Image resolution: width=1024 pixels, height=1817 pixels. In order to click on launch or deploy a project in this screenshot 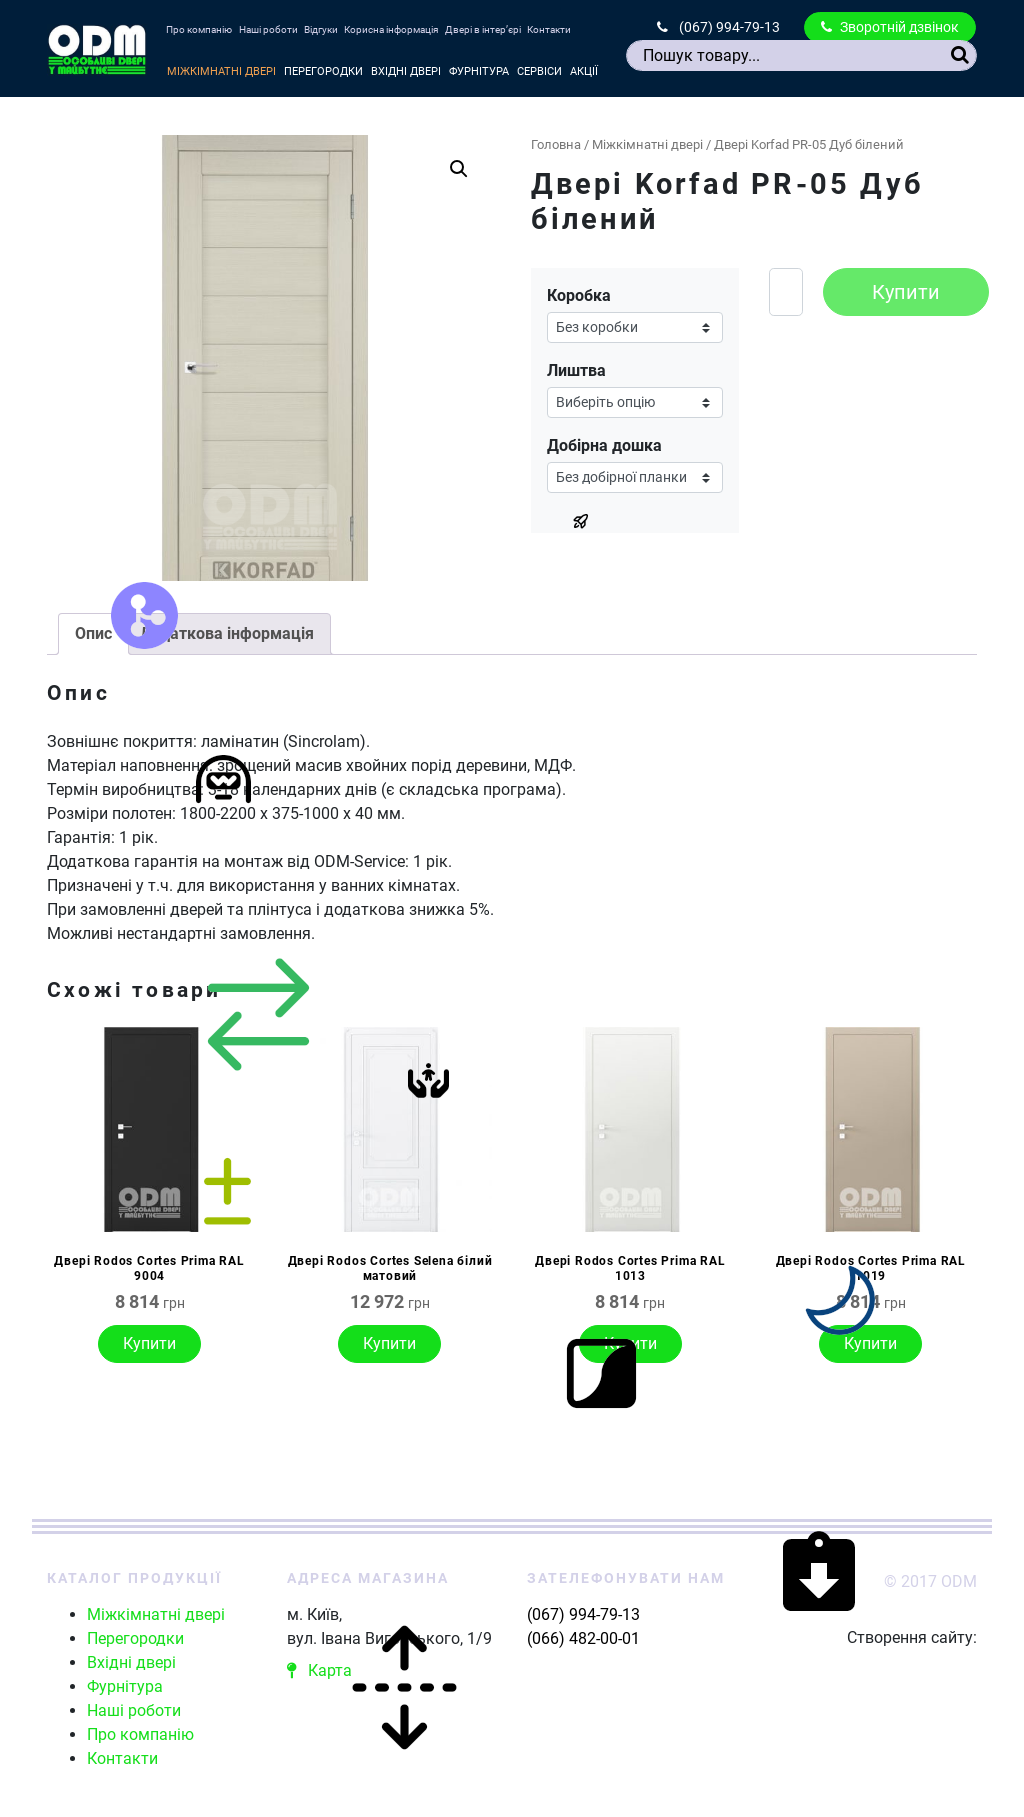, I will do `click(581, 521)`.